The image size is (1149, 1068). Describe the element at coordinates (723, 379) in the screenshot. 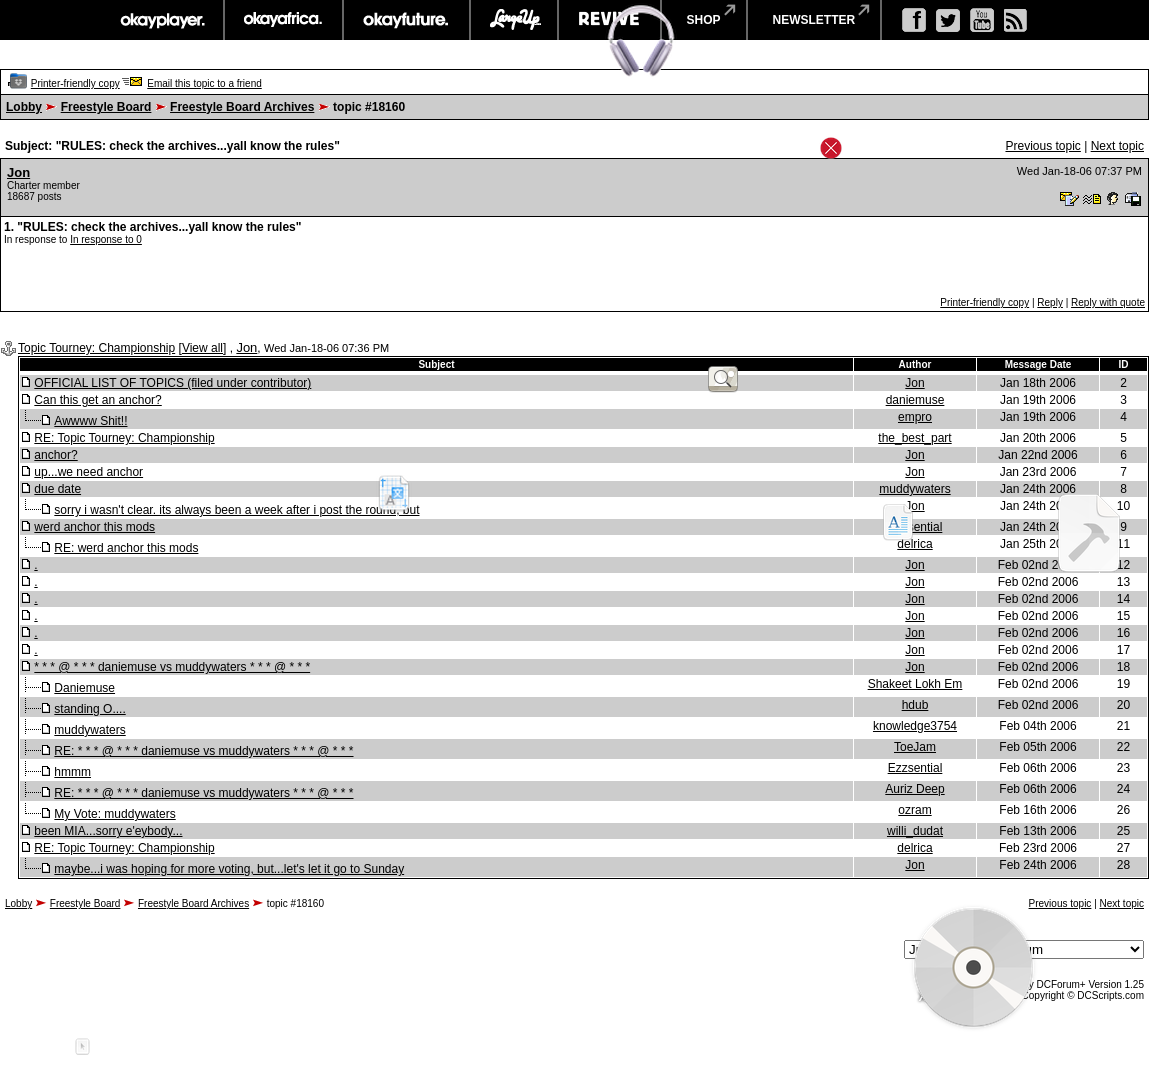

I see `open the image viewer application` at that location.